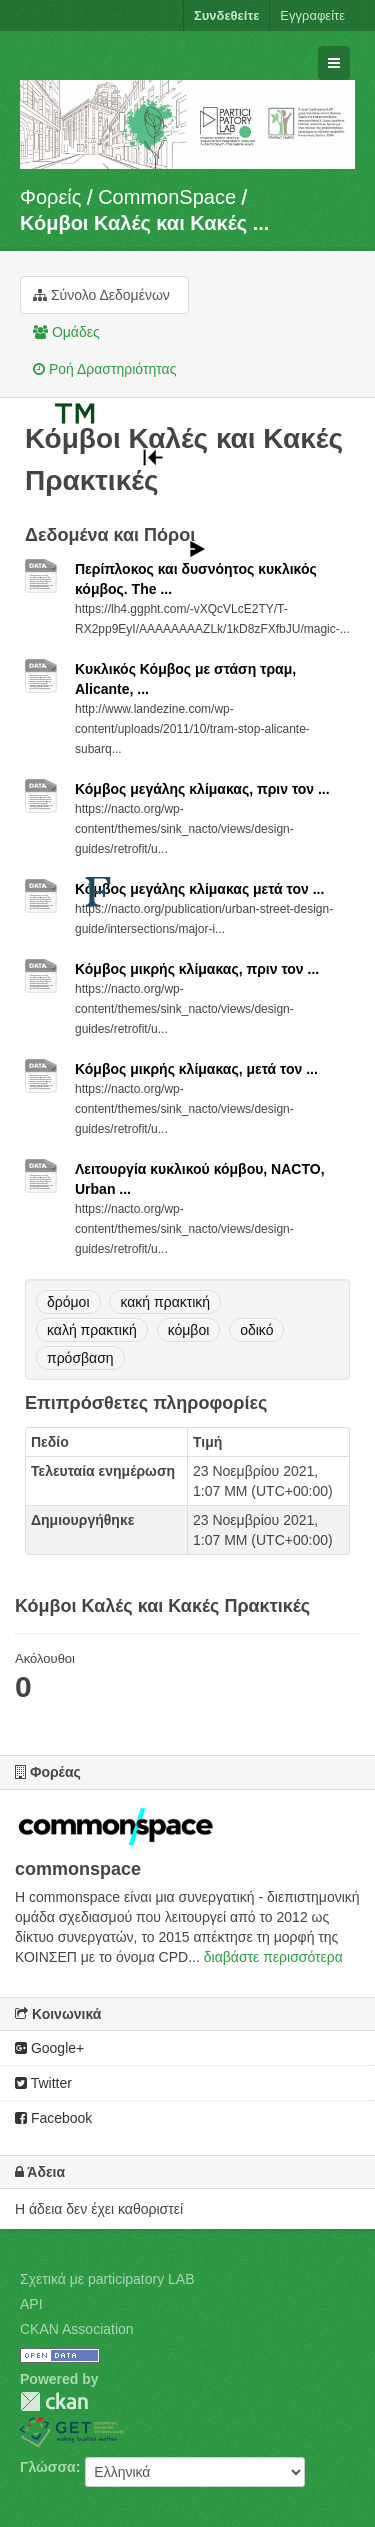 The height and width of the screenshot is (2527, 375). What do you see at coordinates (98, 891) in the screenshot?
I see `switch to sans-serif font style` at bounding box center [98, 891].